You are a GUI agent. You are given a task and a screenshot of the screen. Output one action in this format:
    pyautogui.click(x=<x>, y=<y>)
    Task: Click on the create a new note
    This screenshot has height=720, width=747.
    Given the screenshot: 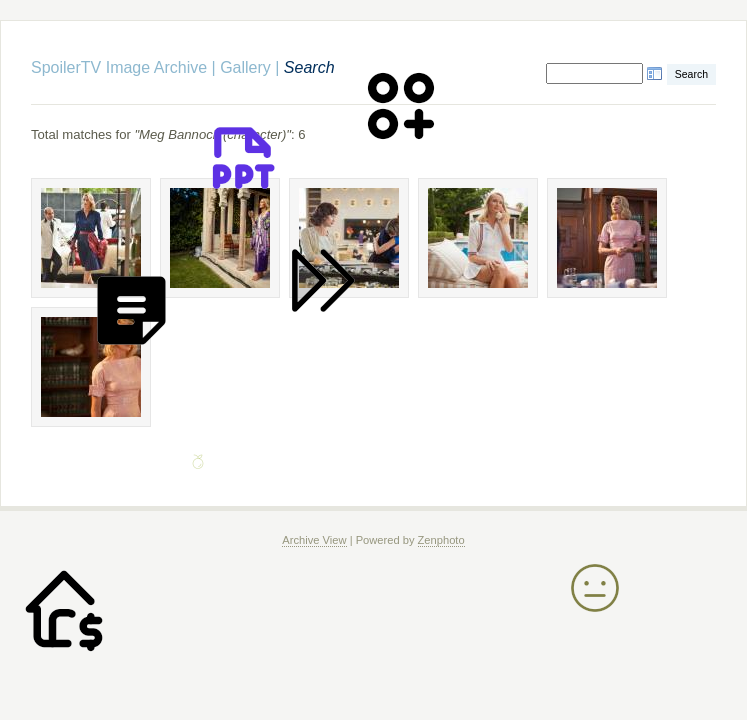 What is the action you would take?
    pyautogui.click(x=131, y=310)
    